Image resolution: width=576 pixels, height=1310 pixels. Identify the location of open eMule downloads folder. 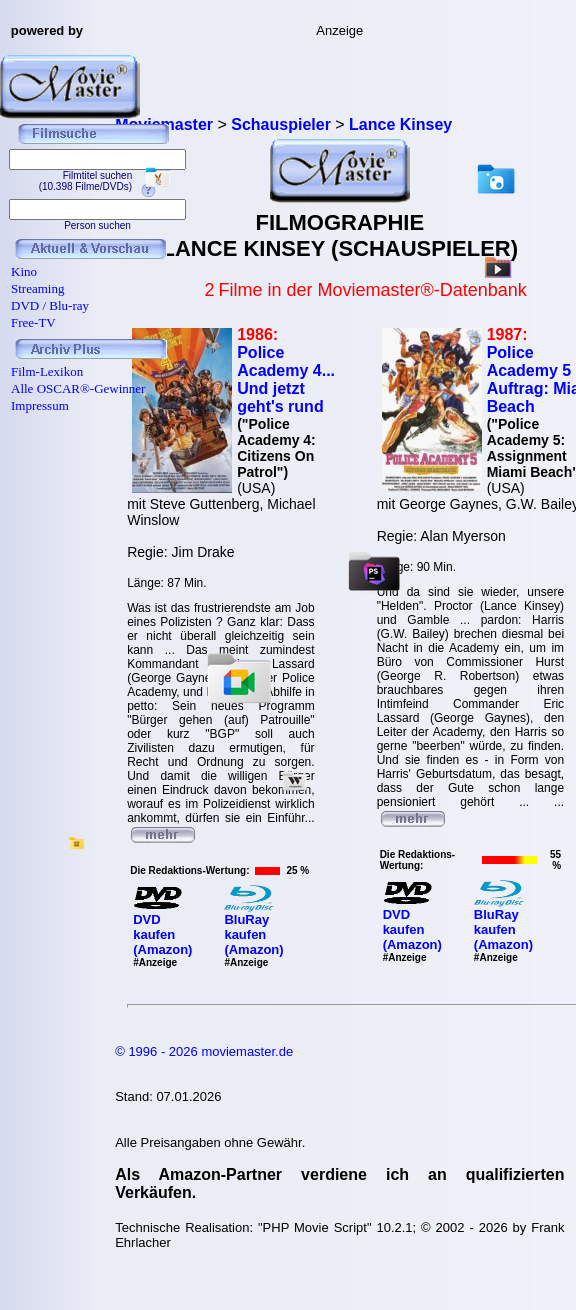
(158, 178).